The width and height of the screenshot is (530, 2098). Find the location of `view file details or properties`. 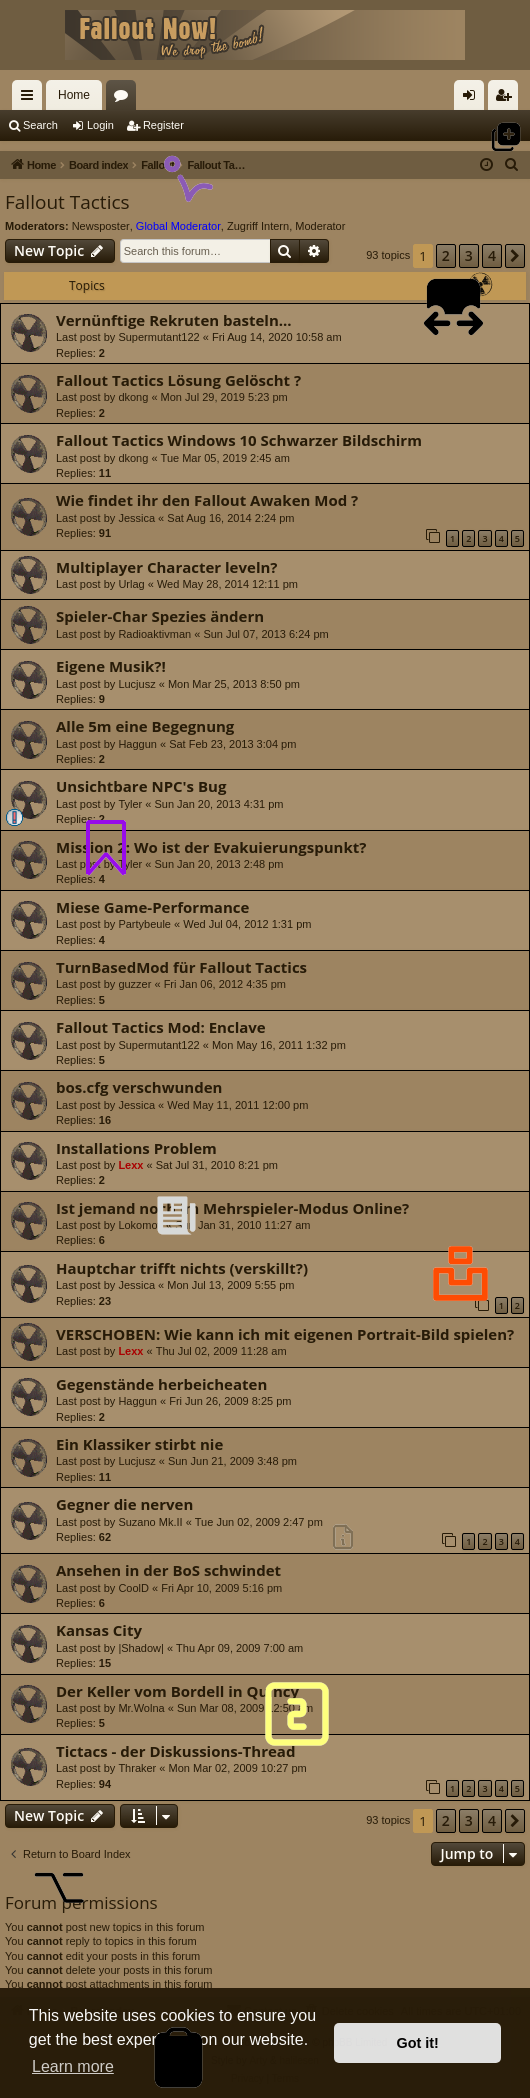

view file details or properties is located at coordinates (343, 1537).